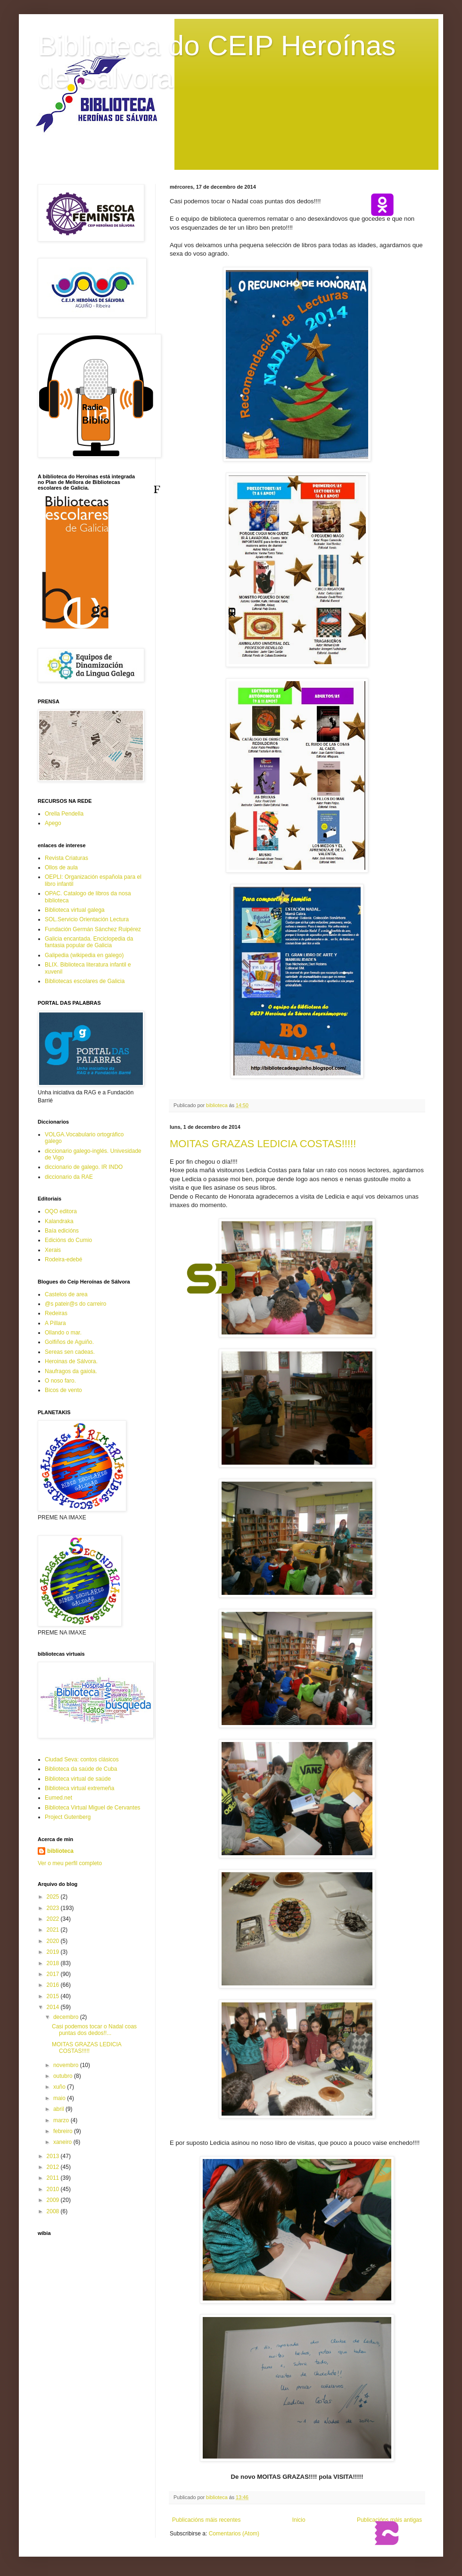 The image size is (462, 2576). What do you see at coordinates (211, 1278) in the screenshot?
I see `speaker deck logo` at bounding box center [211, 1278].